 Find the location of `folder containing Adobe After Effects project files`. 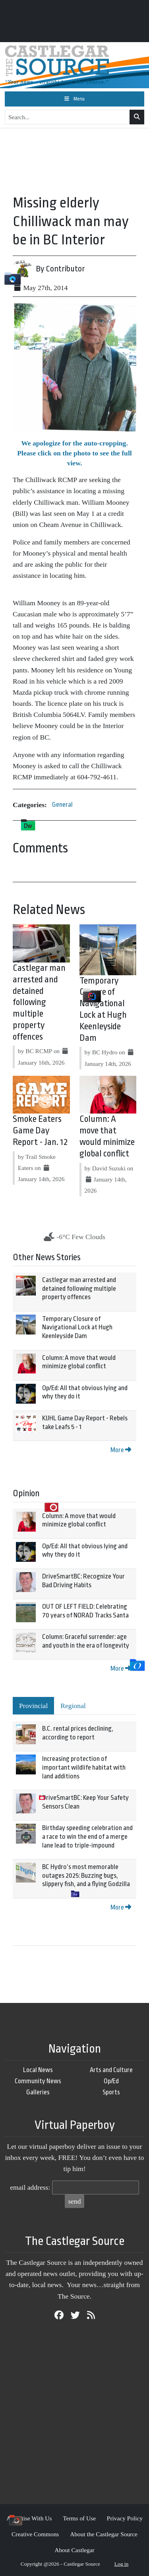

folder containing Adobe After Effects project files is located at coordinates (75, 1894).